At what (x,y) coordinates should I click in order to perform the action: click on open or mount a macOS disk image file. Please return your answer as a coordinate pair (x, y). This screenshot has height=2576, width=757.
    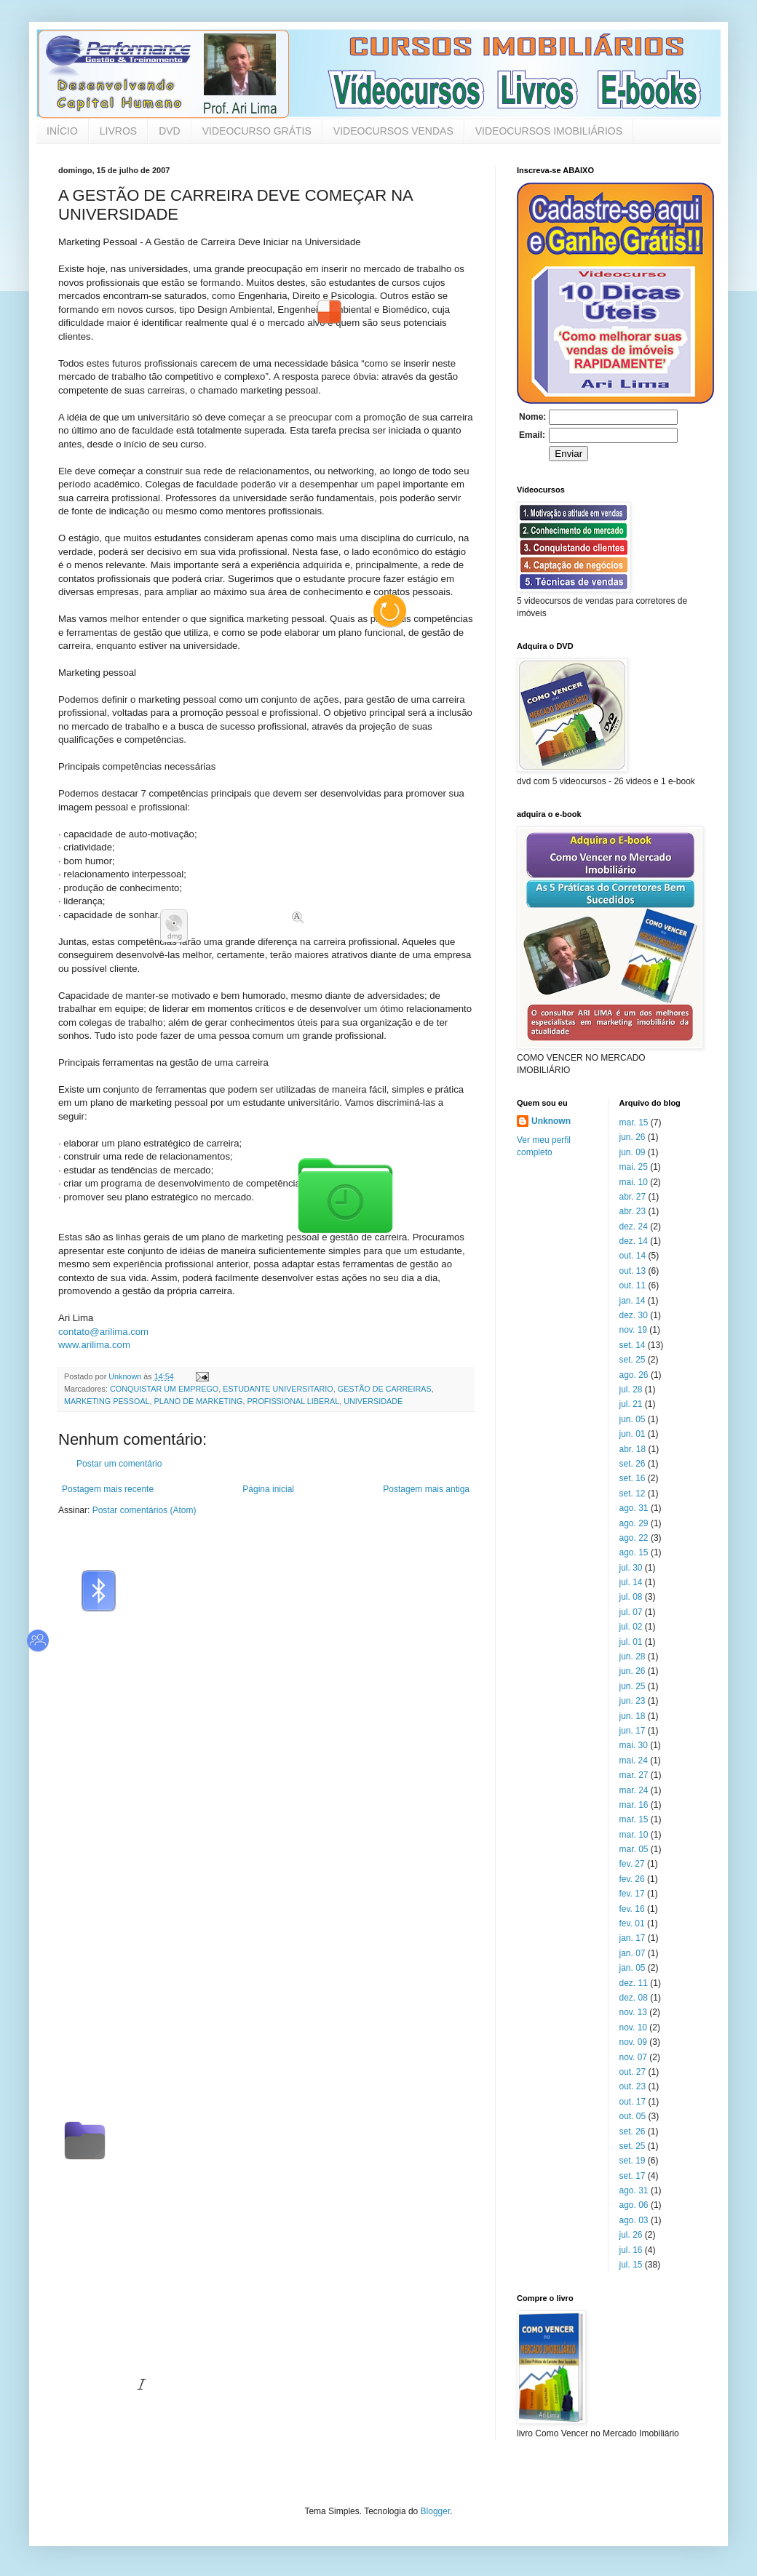
    Looking at the image, I should click on (174, 926).